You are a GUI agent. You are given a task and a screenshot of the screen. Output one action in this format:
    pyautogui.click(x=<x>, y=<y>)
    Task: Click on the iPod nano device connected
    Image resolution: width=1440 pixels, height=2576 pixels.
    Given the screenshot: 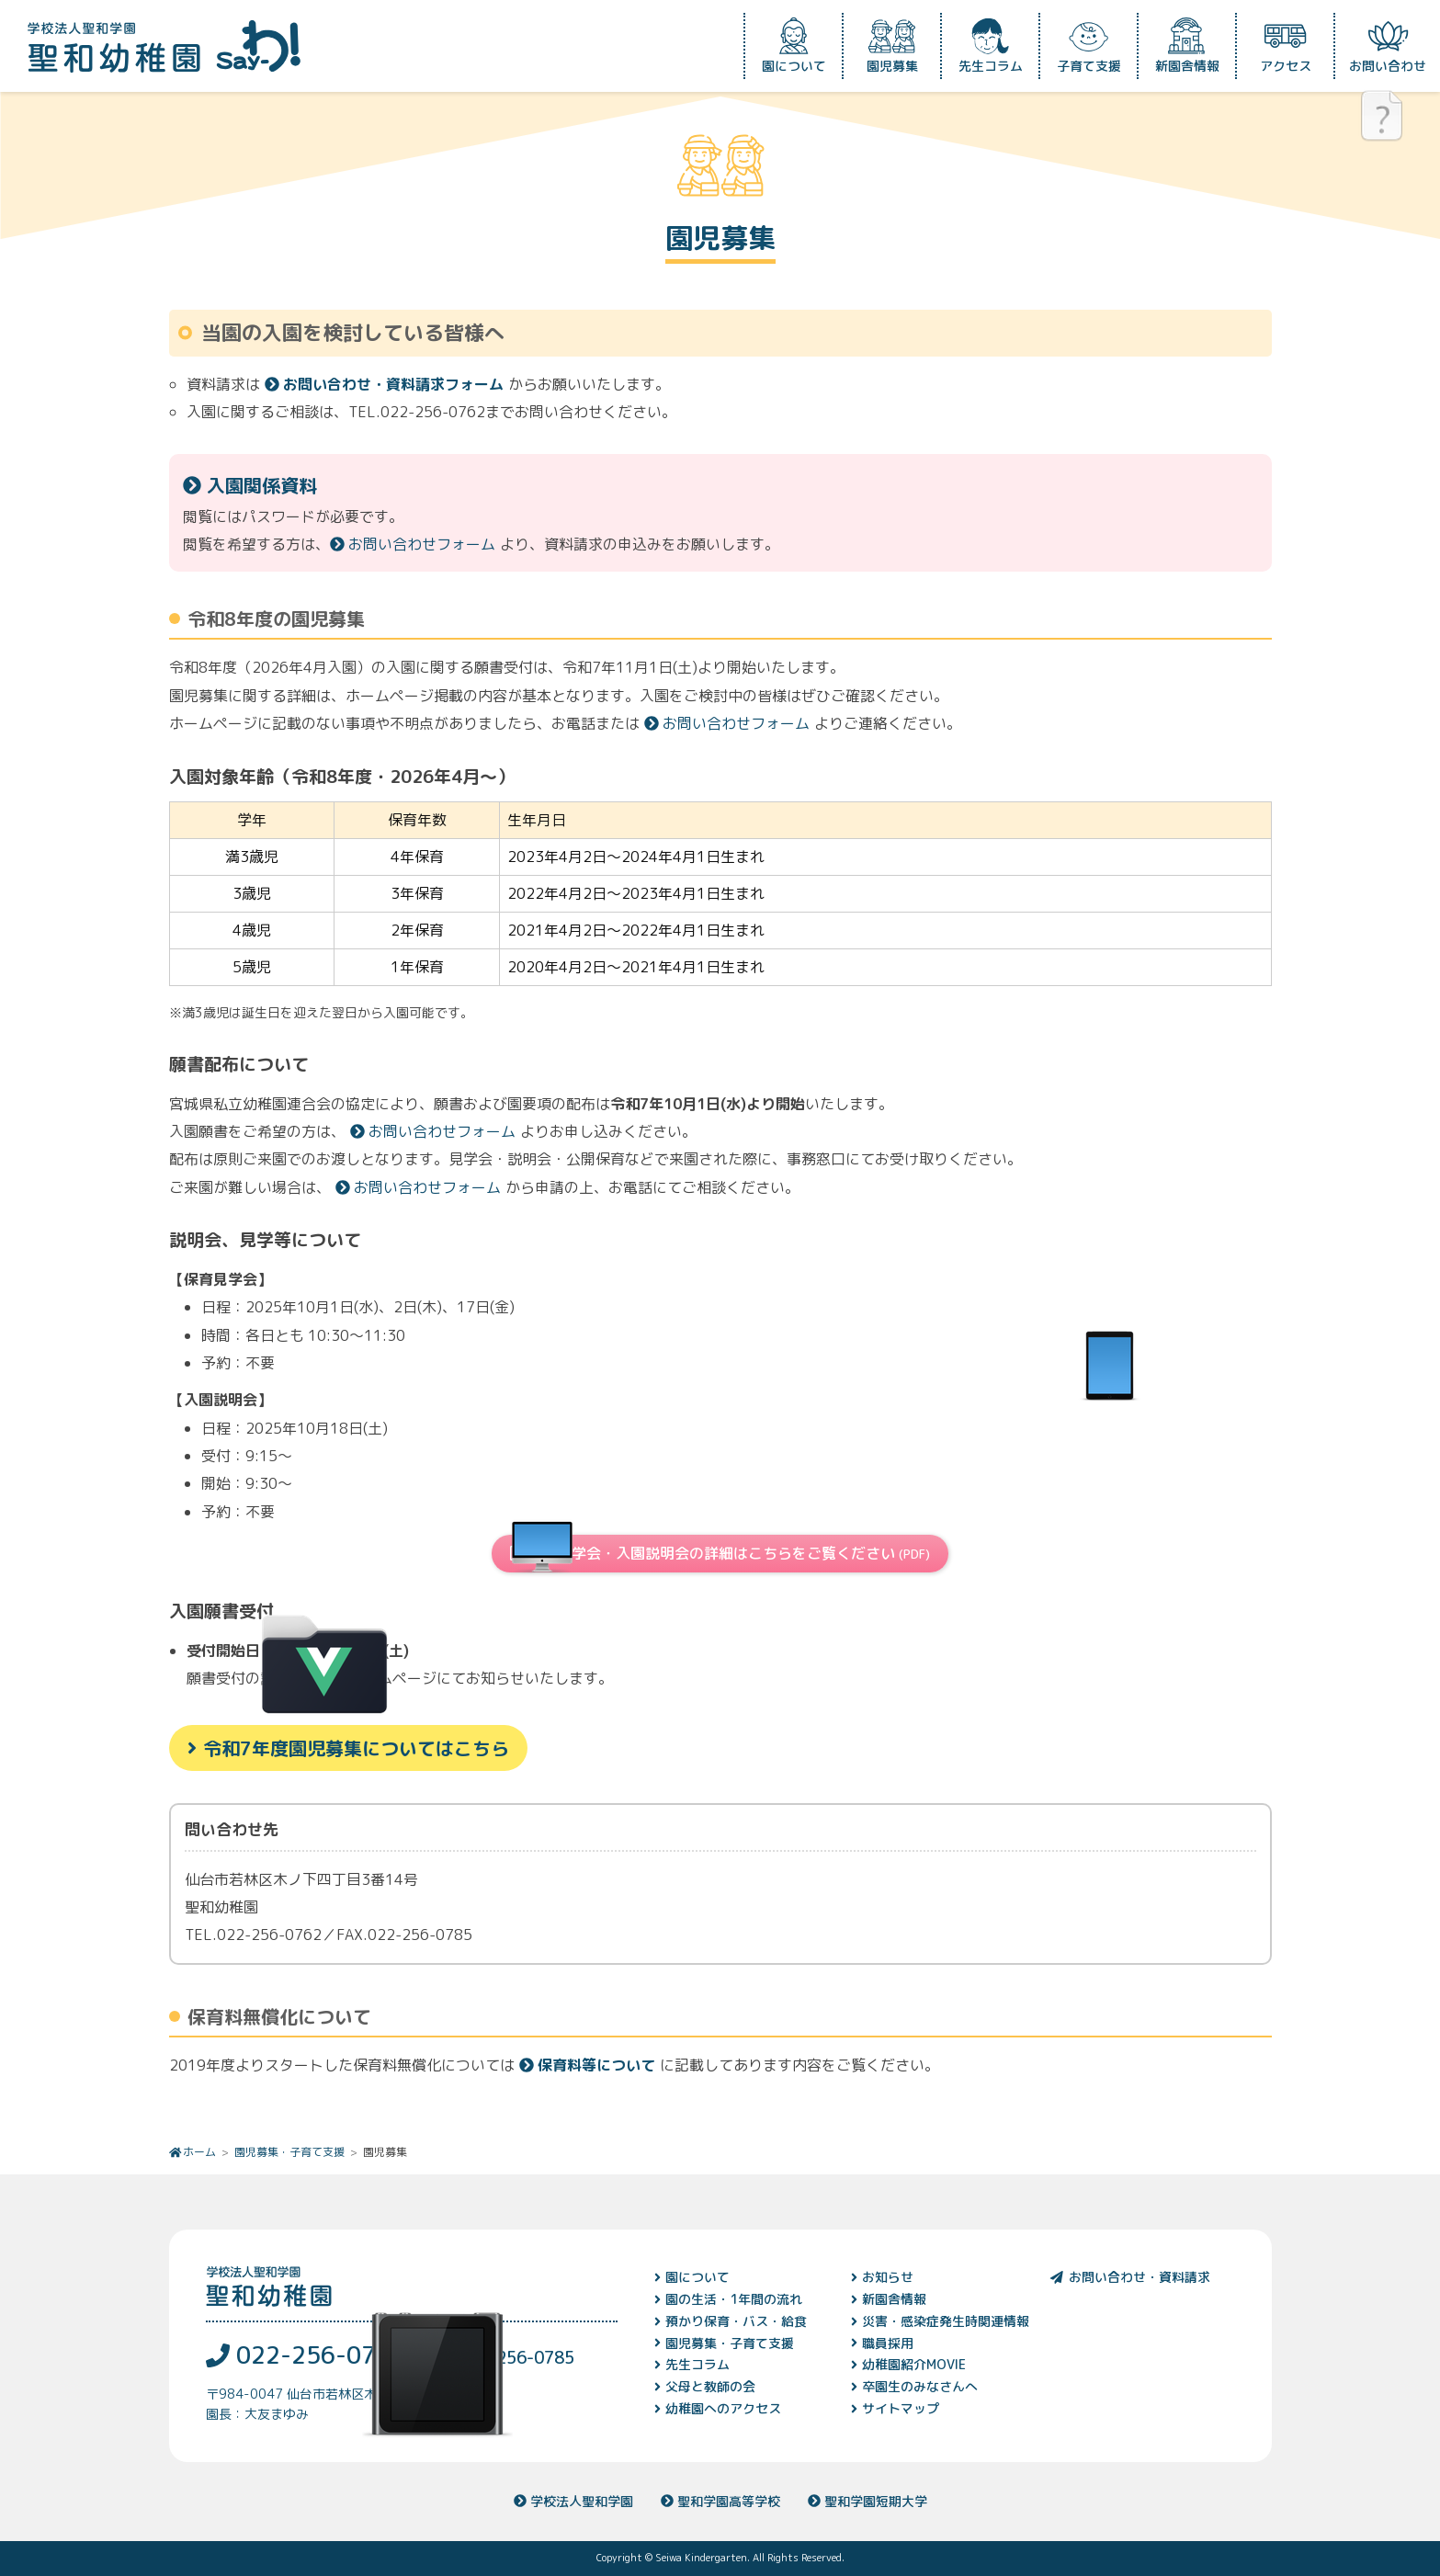 What is the action you would take?
    pyautogui.click(x=437, y=2374)
    